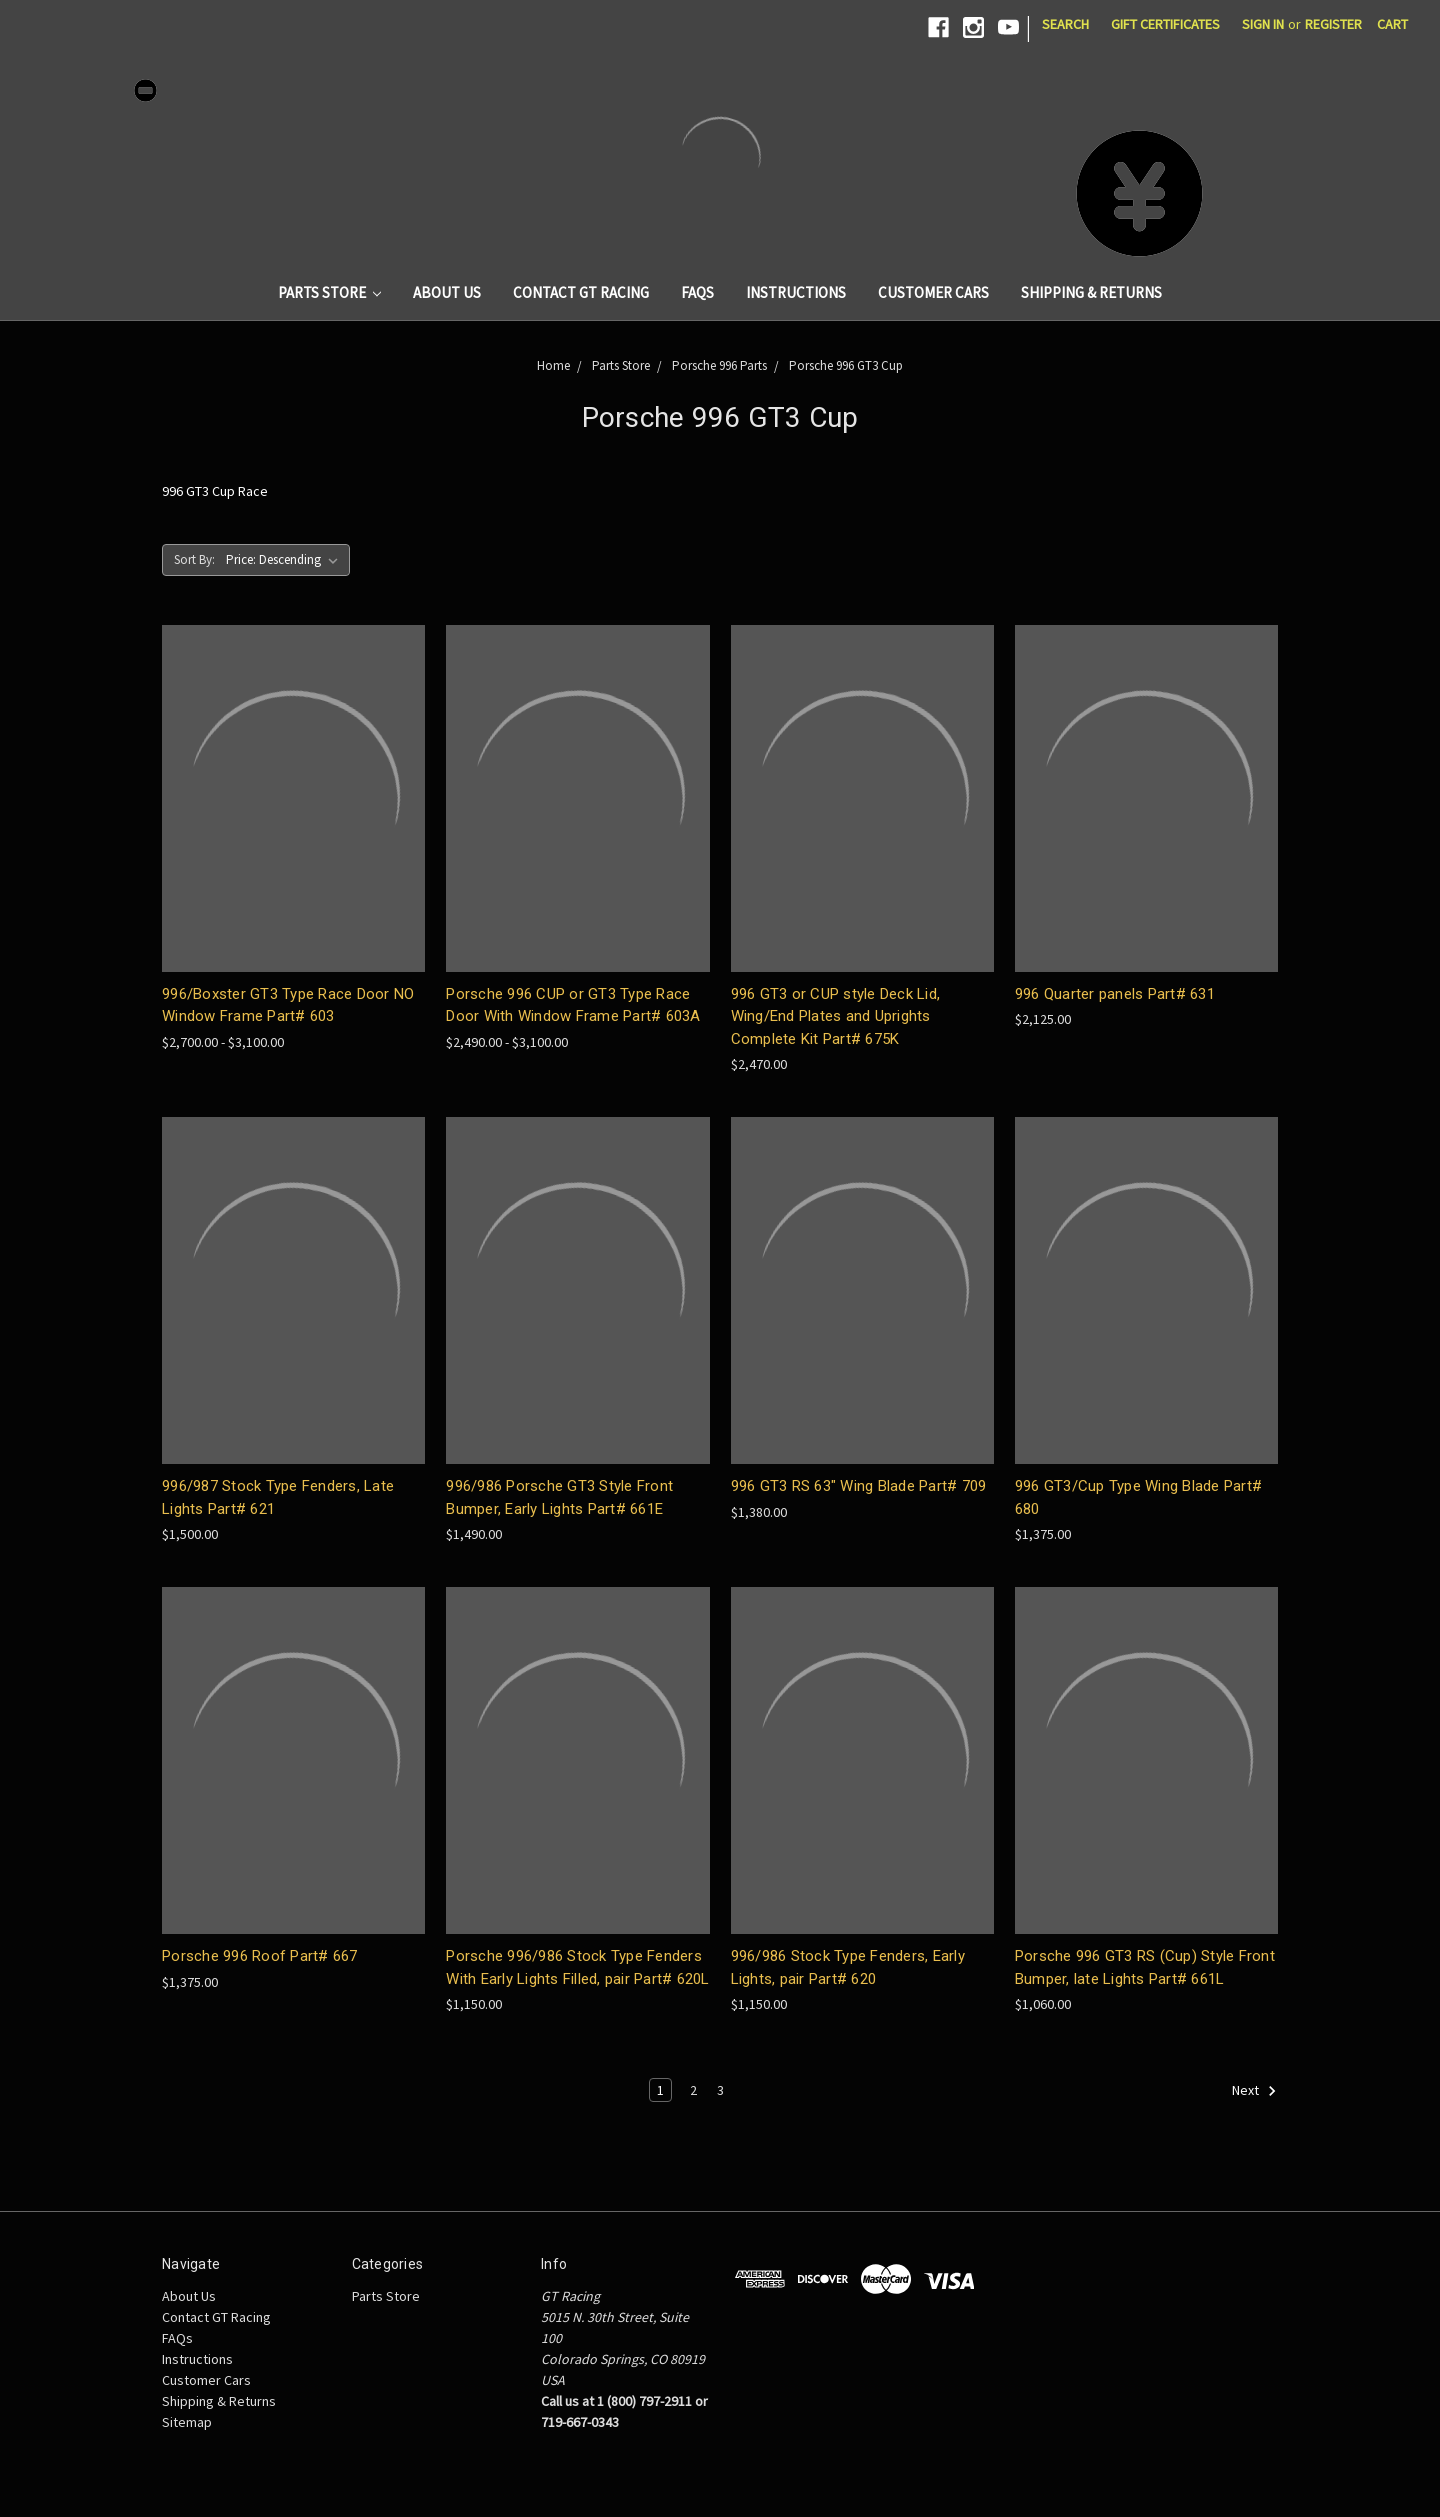 This screenshot has height=2517, width=1440. What do you see at coordinates (1139, 193) in the screenshot?
I see `view balance in japanese yen` at bounding box center [1139, 193].